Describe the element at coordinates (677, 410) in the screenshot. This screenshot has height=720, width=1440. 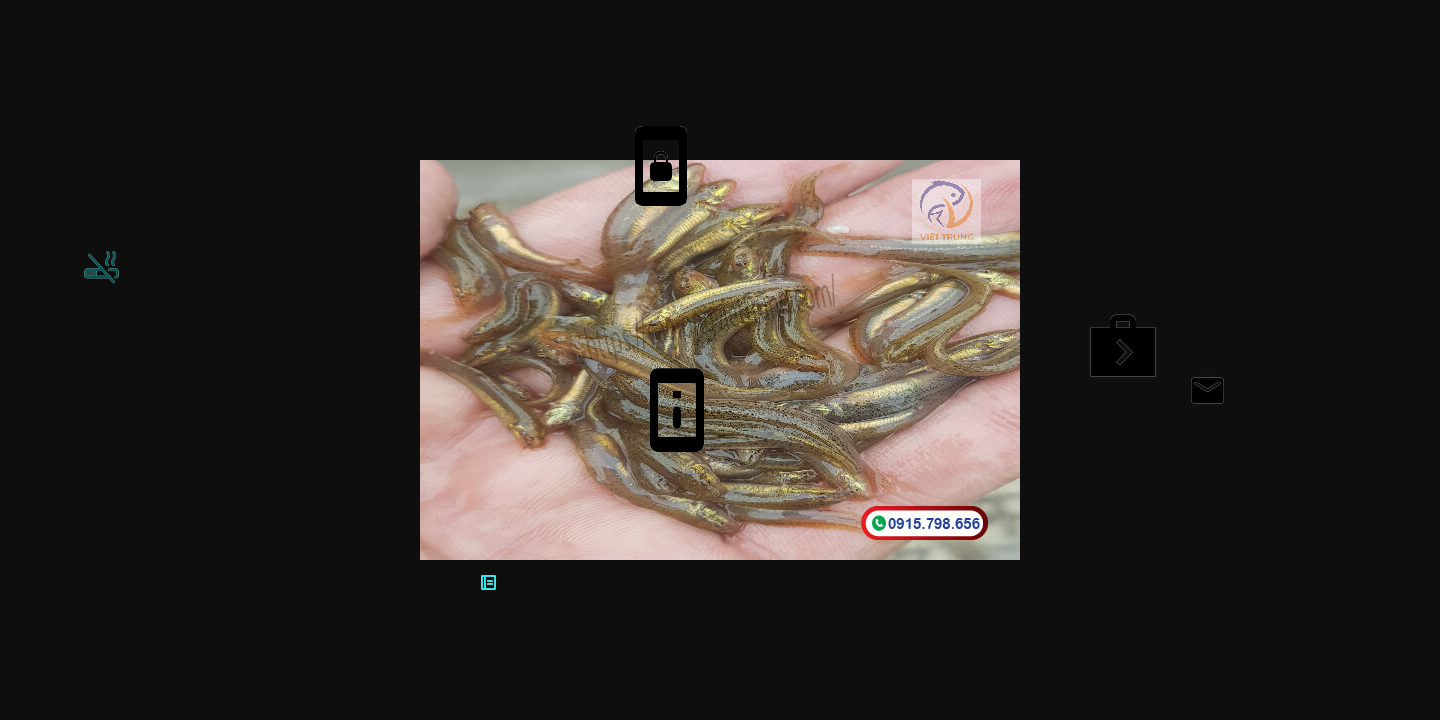
I see `view device information` at that location.